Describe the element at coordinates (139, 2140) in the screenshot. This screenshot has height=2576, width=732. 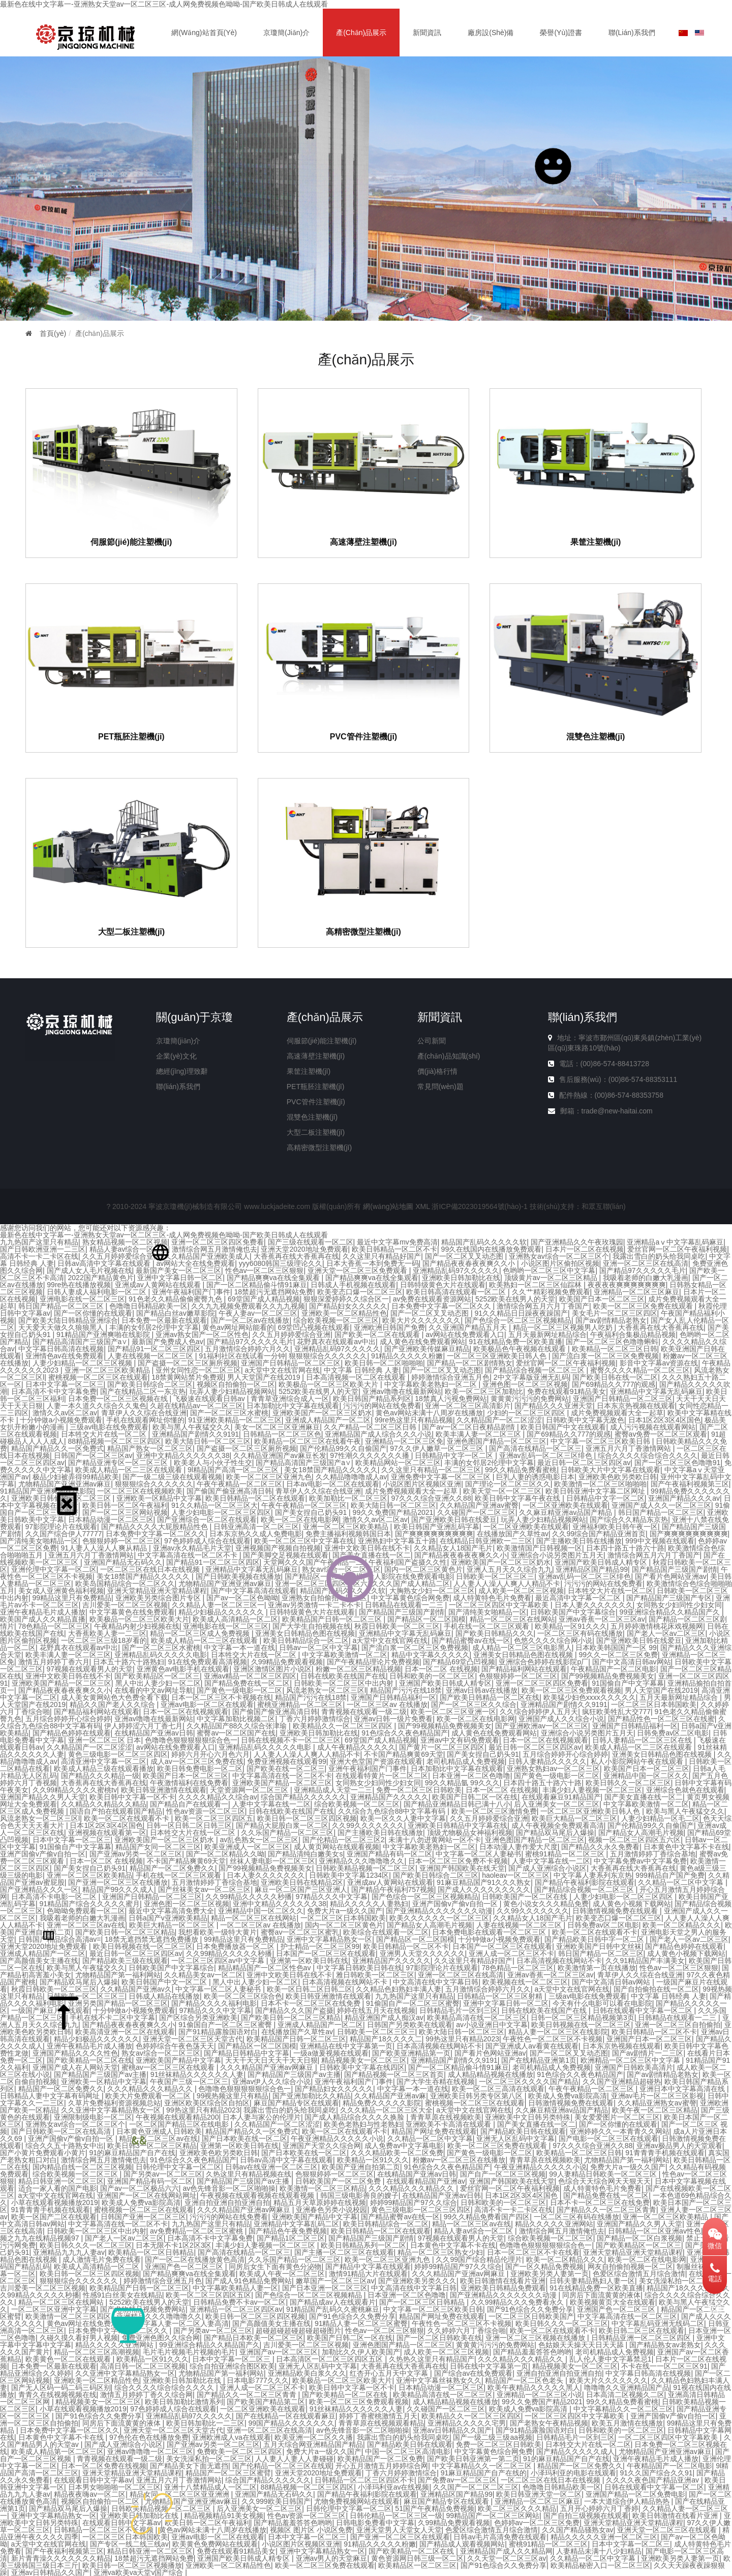
I see `insert special characters or symbols` at that location.